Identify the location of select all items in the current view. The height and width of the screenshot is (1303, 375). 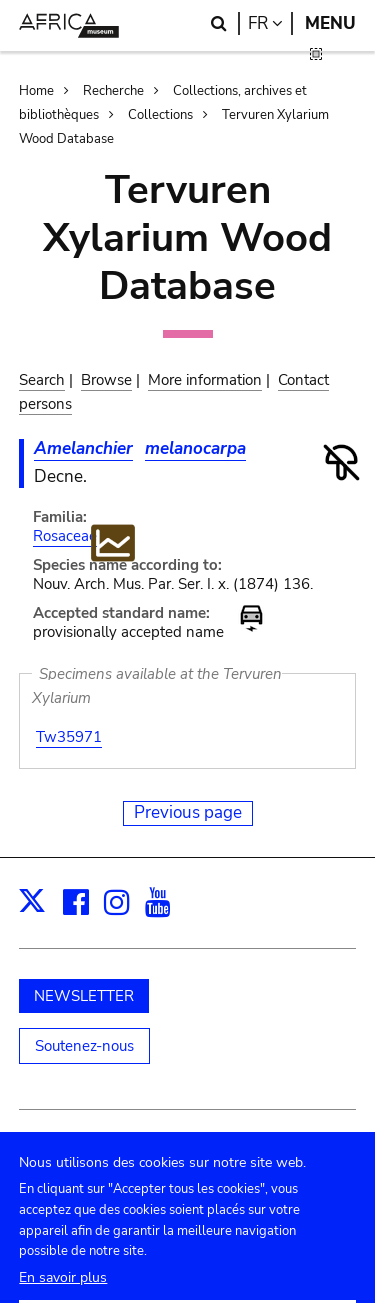
(316, 54).